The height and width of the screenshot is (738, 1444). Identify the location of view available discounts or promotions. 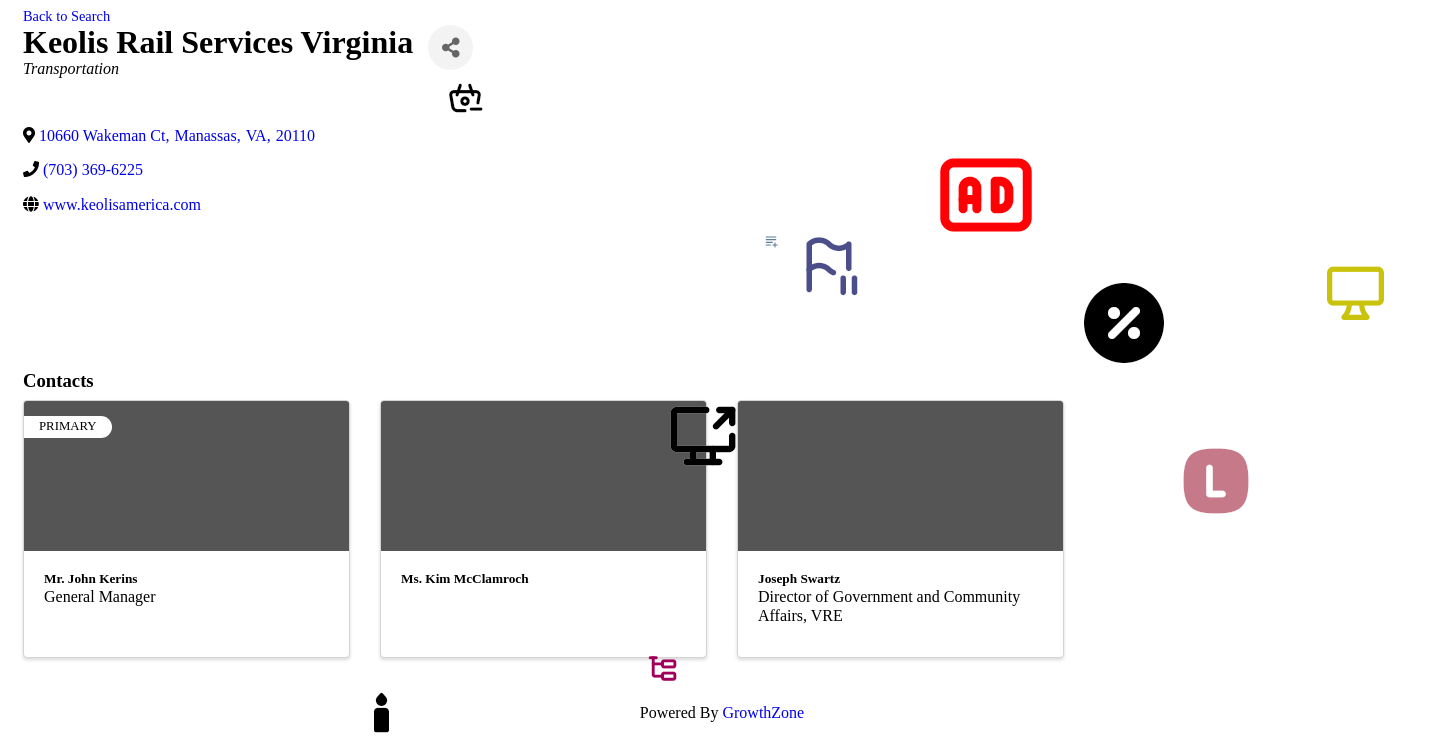
(1124, 323).